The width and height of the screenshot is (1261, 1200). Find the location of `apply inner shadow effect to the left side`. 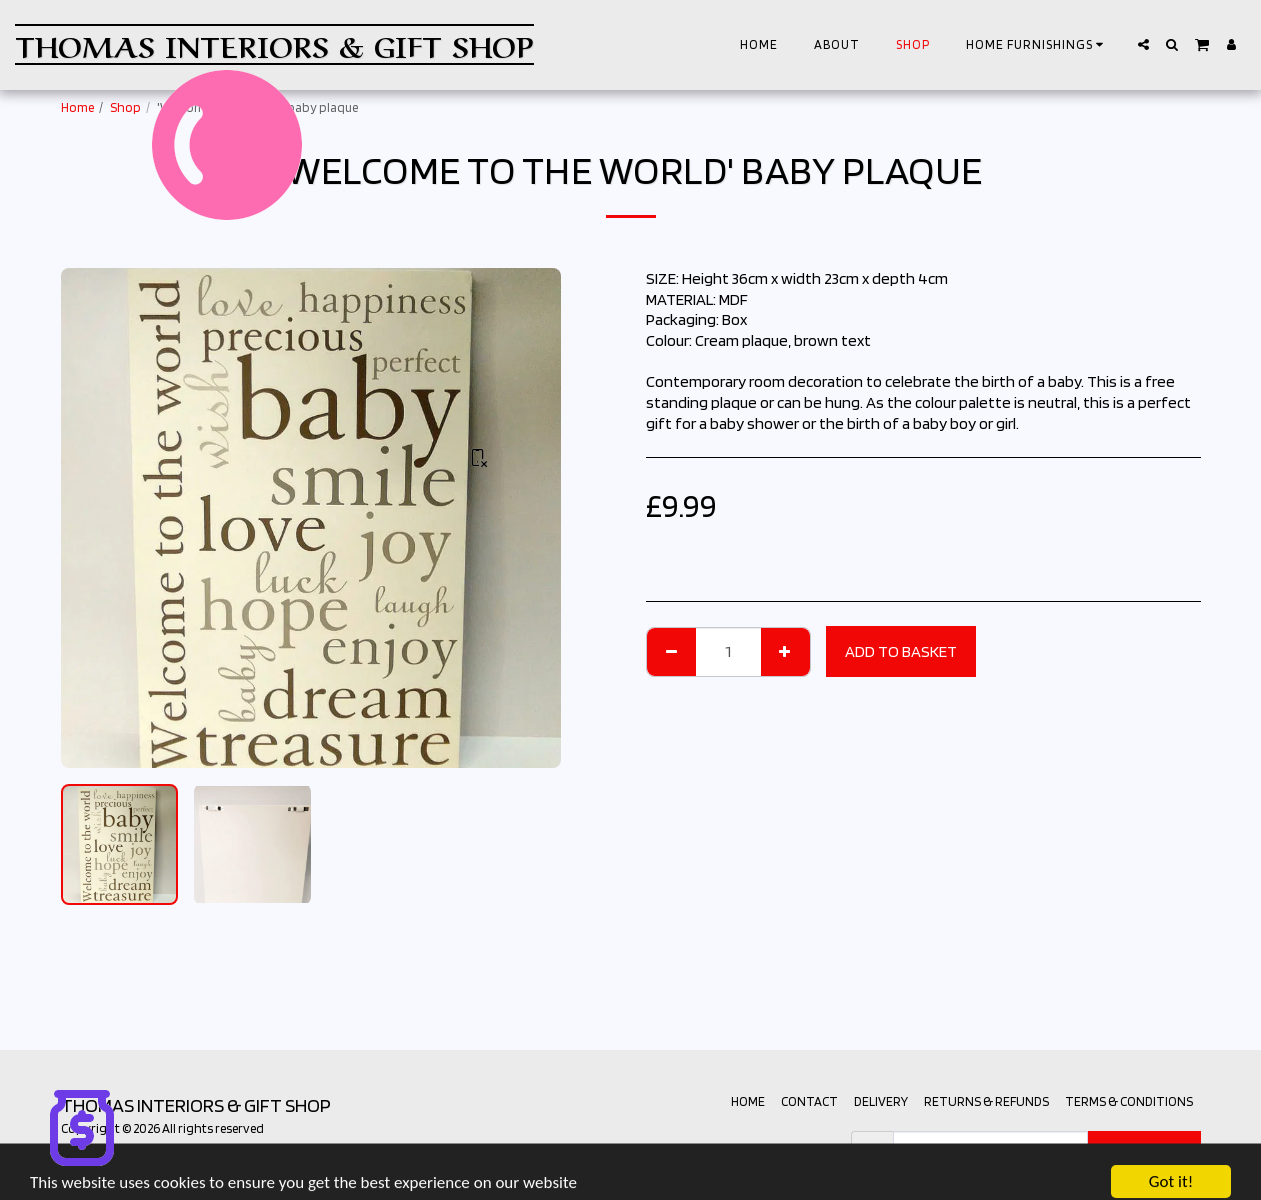

apply inner shadow effect to the left side is located at coordinates (227, 145).